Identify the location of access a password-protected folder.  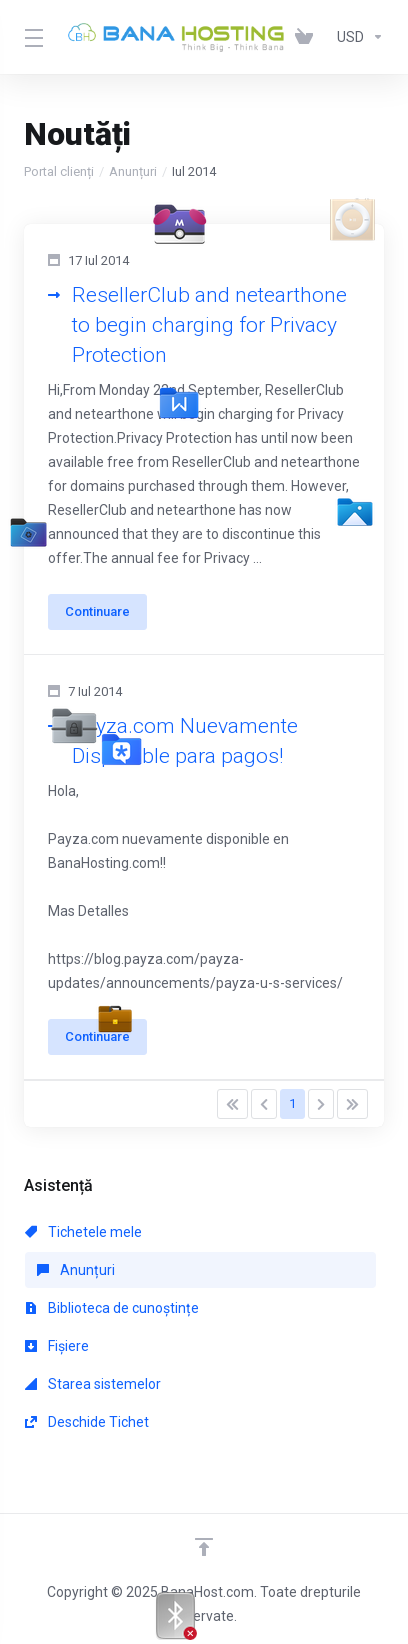
(74, 727).